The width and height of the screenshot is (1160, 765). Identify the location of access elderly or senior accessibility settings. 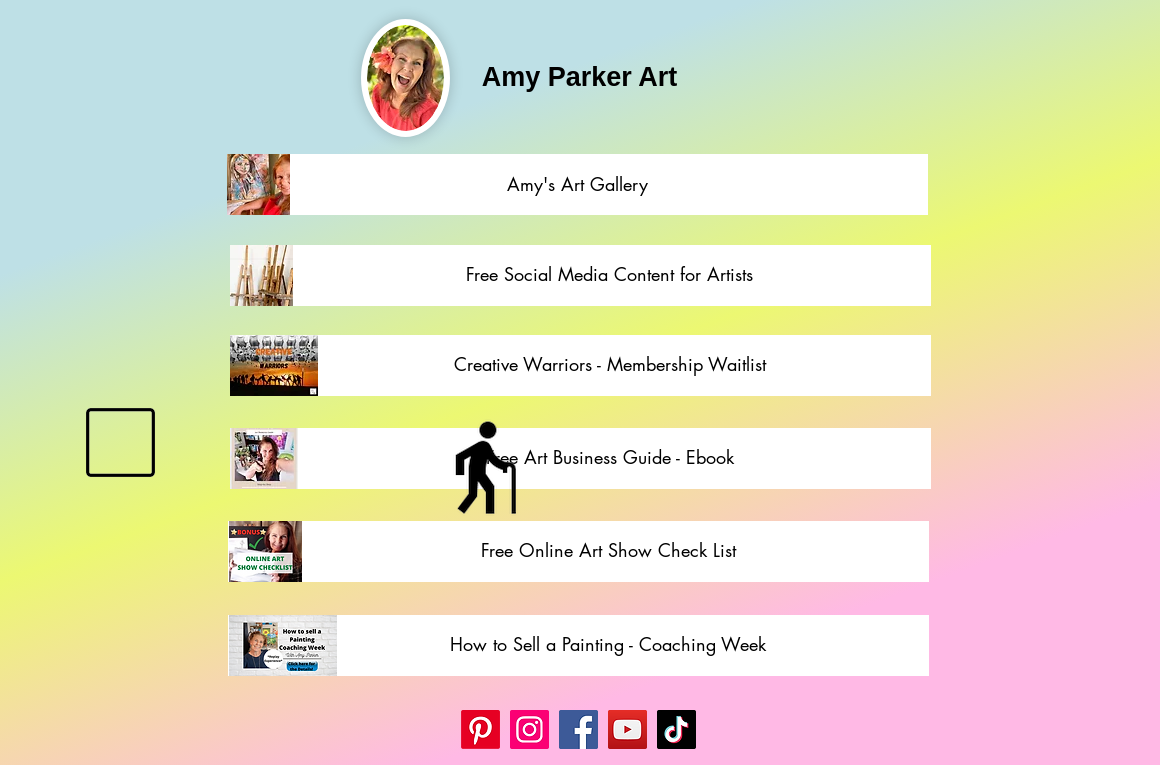
(481, 466).